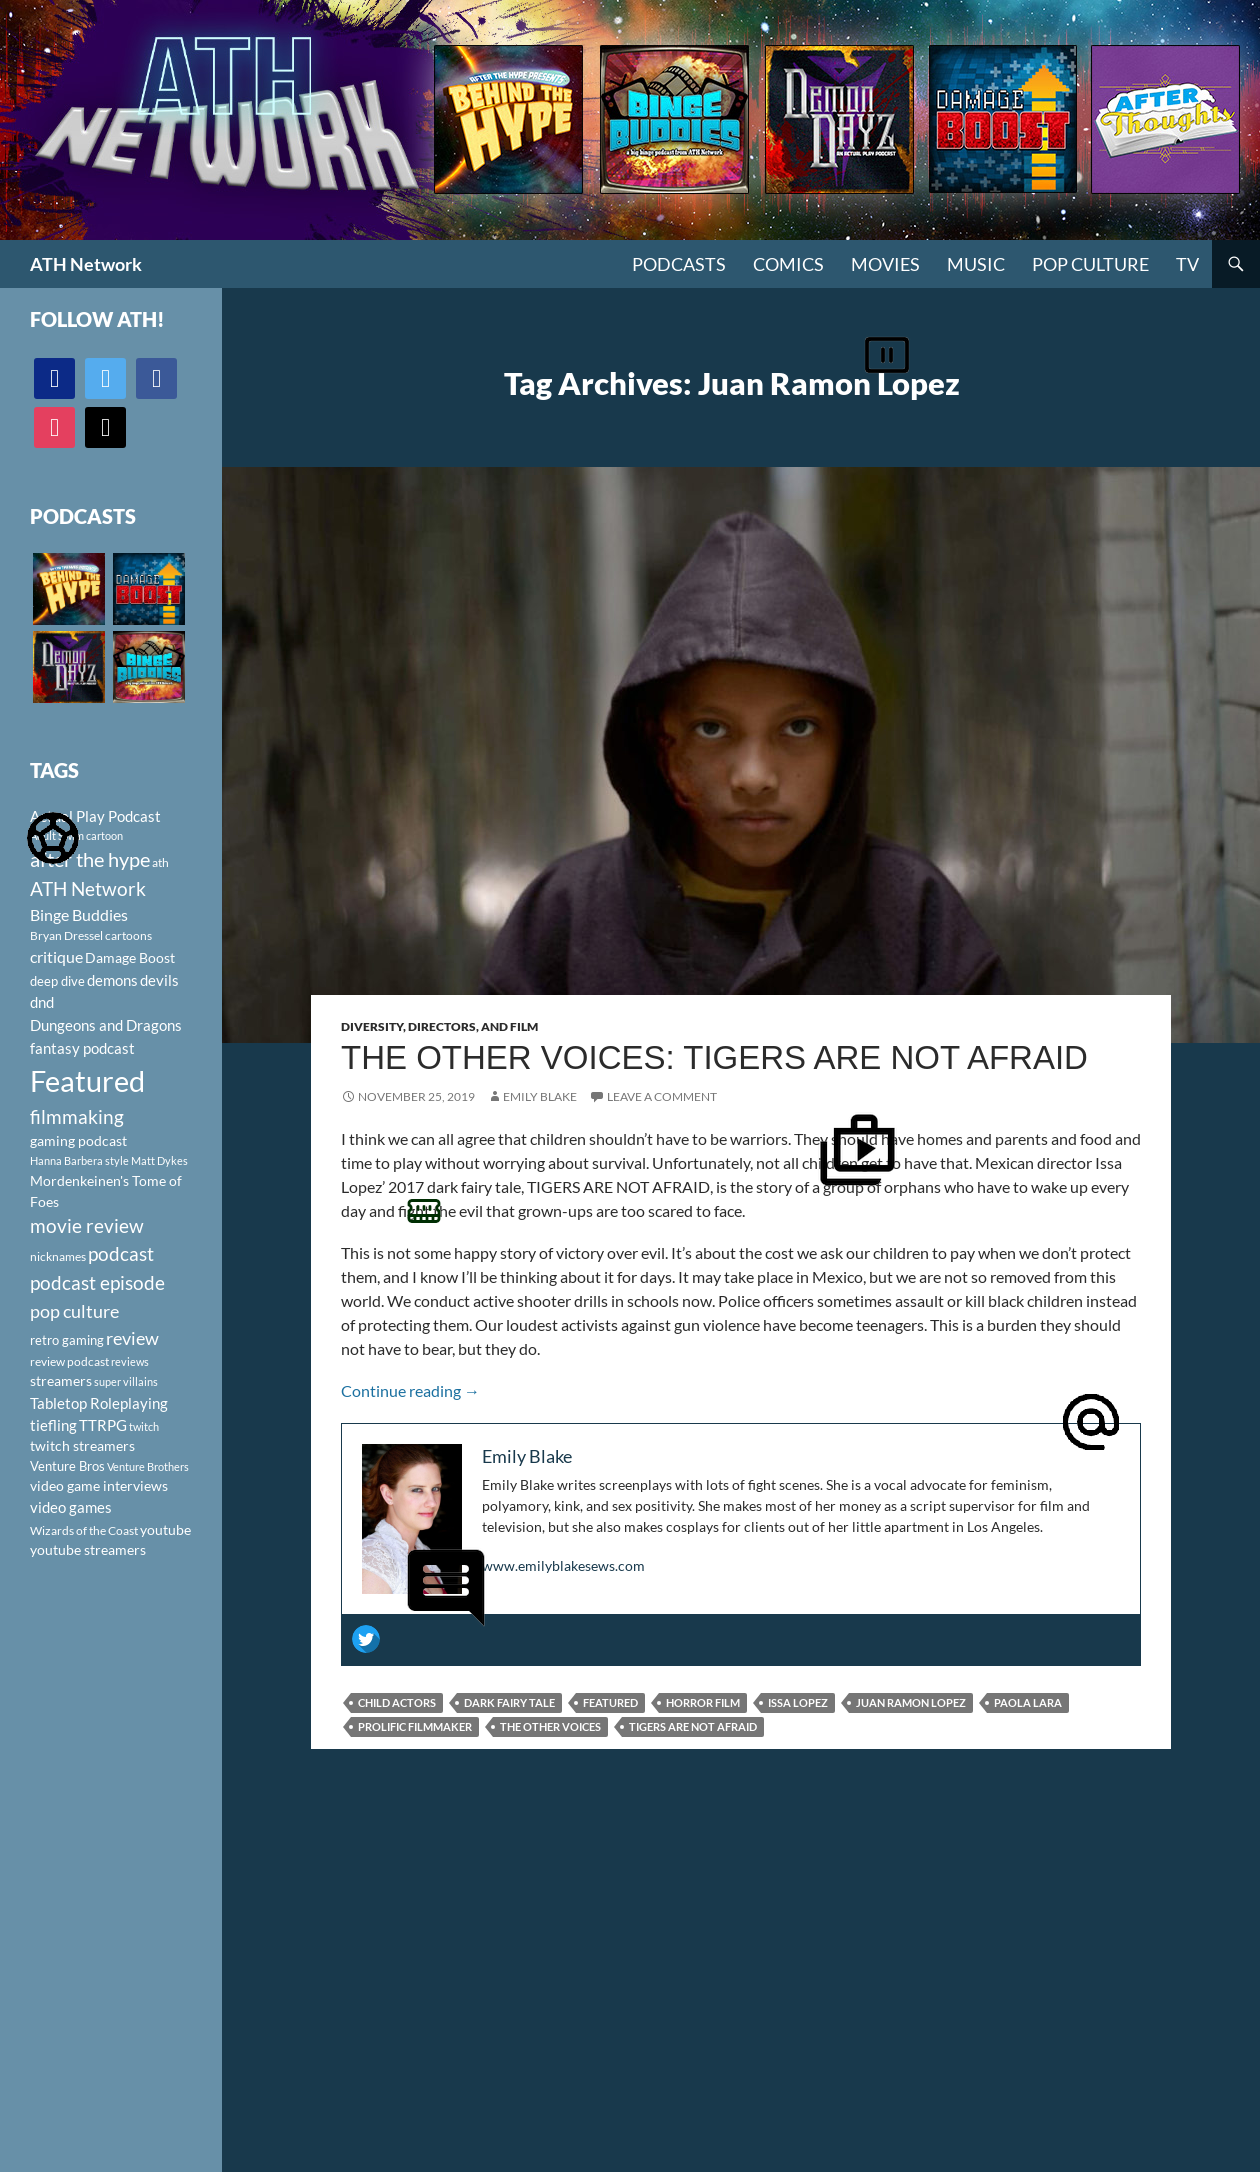  Describe the element at coordinates (446, 1588) in the screenshot. I see `add a comment to this item` at that location.